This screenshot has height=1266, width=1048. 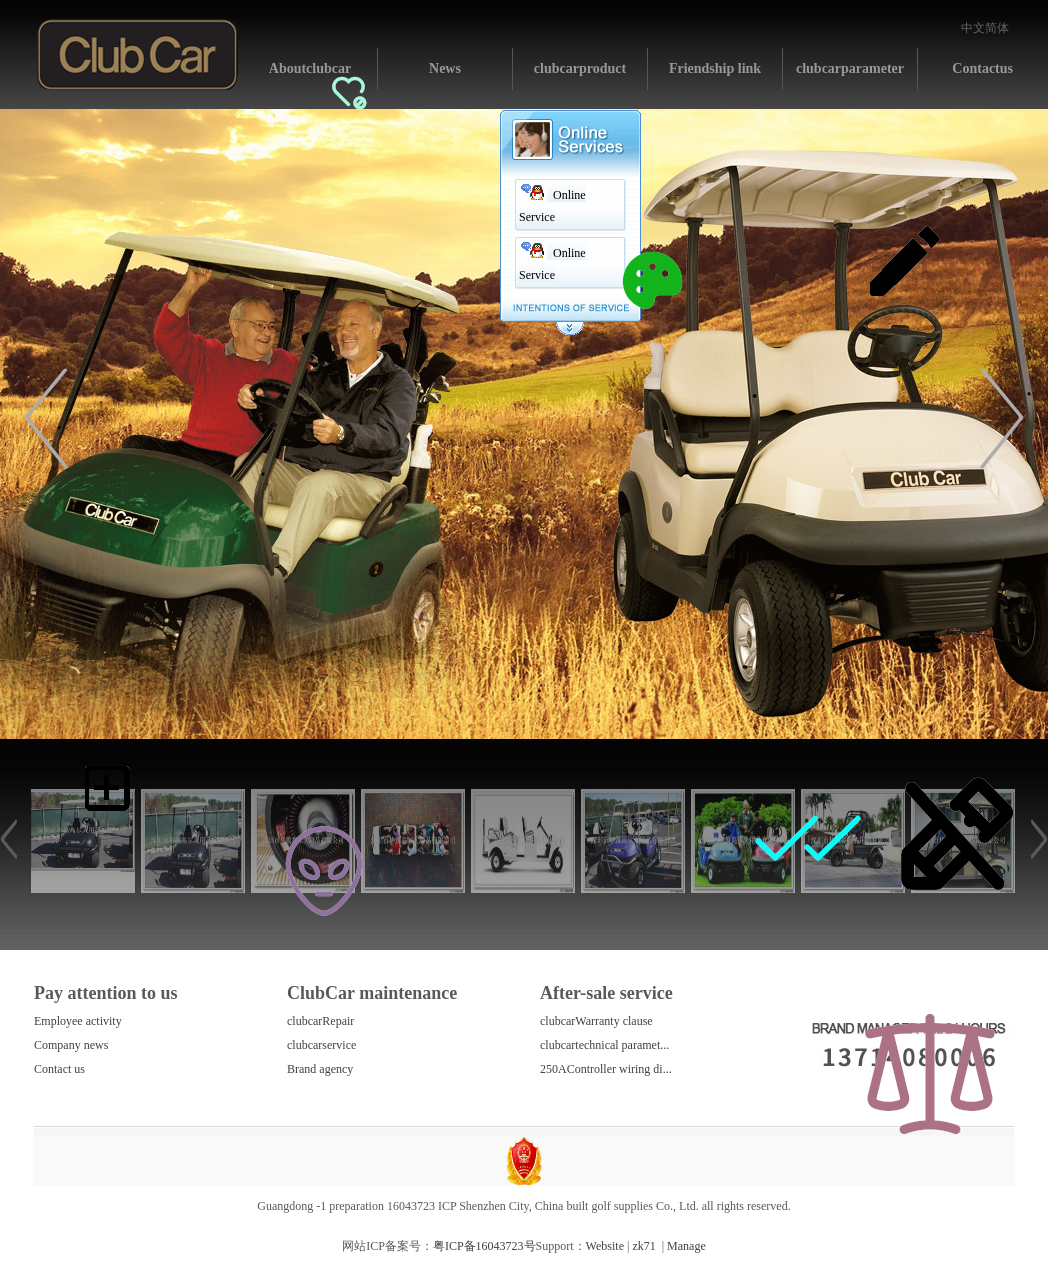 What do you see at coordinates (652, 281) in the screenshot?
I see `open color or theme settings` at bounding box center [652, 281].